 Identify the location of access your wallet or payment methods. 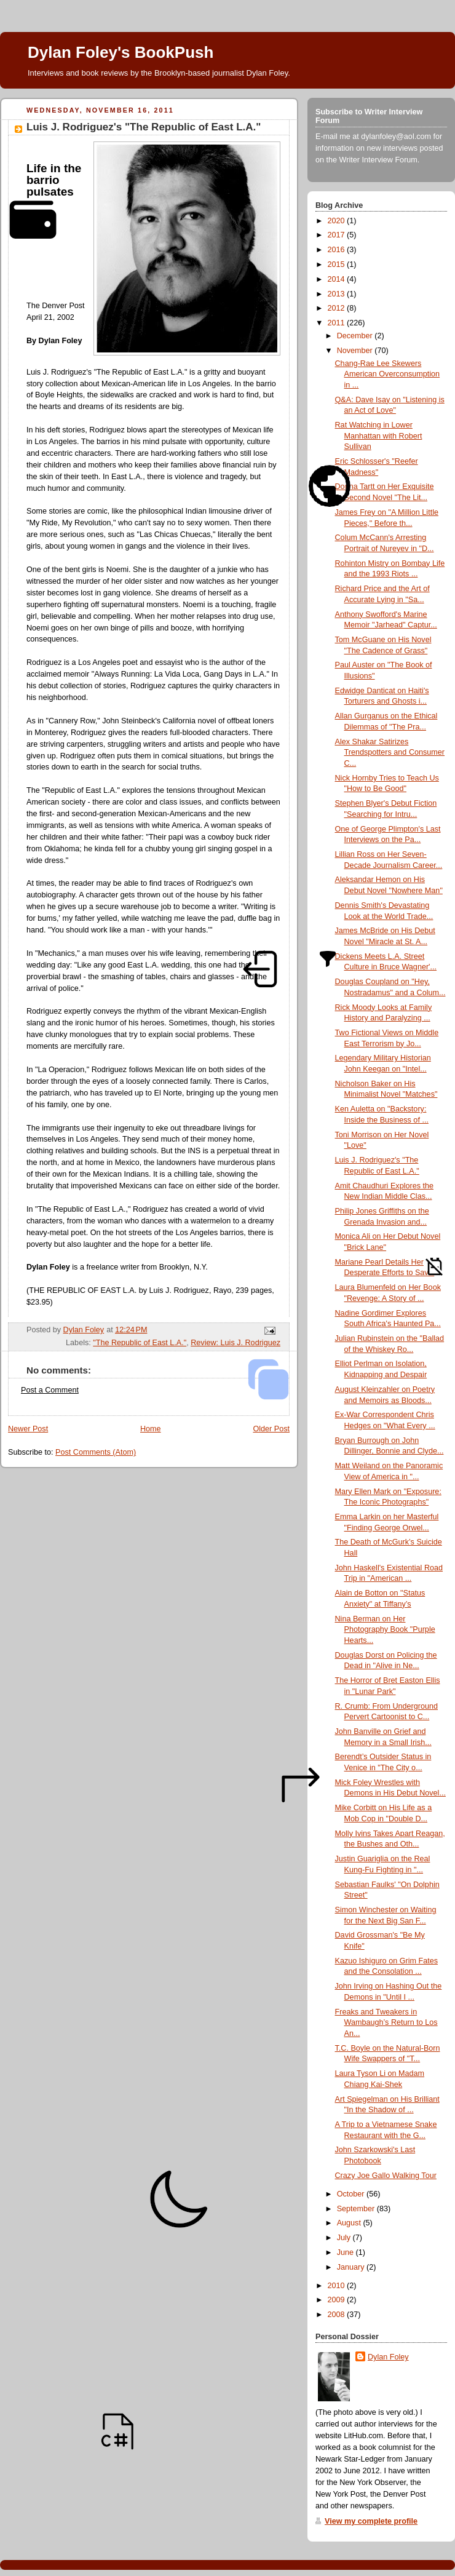
(33, 221).